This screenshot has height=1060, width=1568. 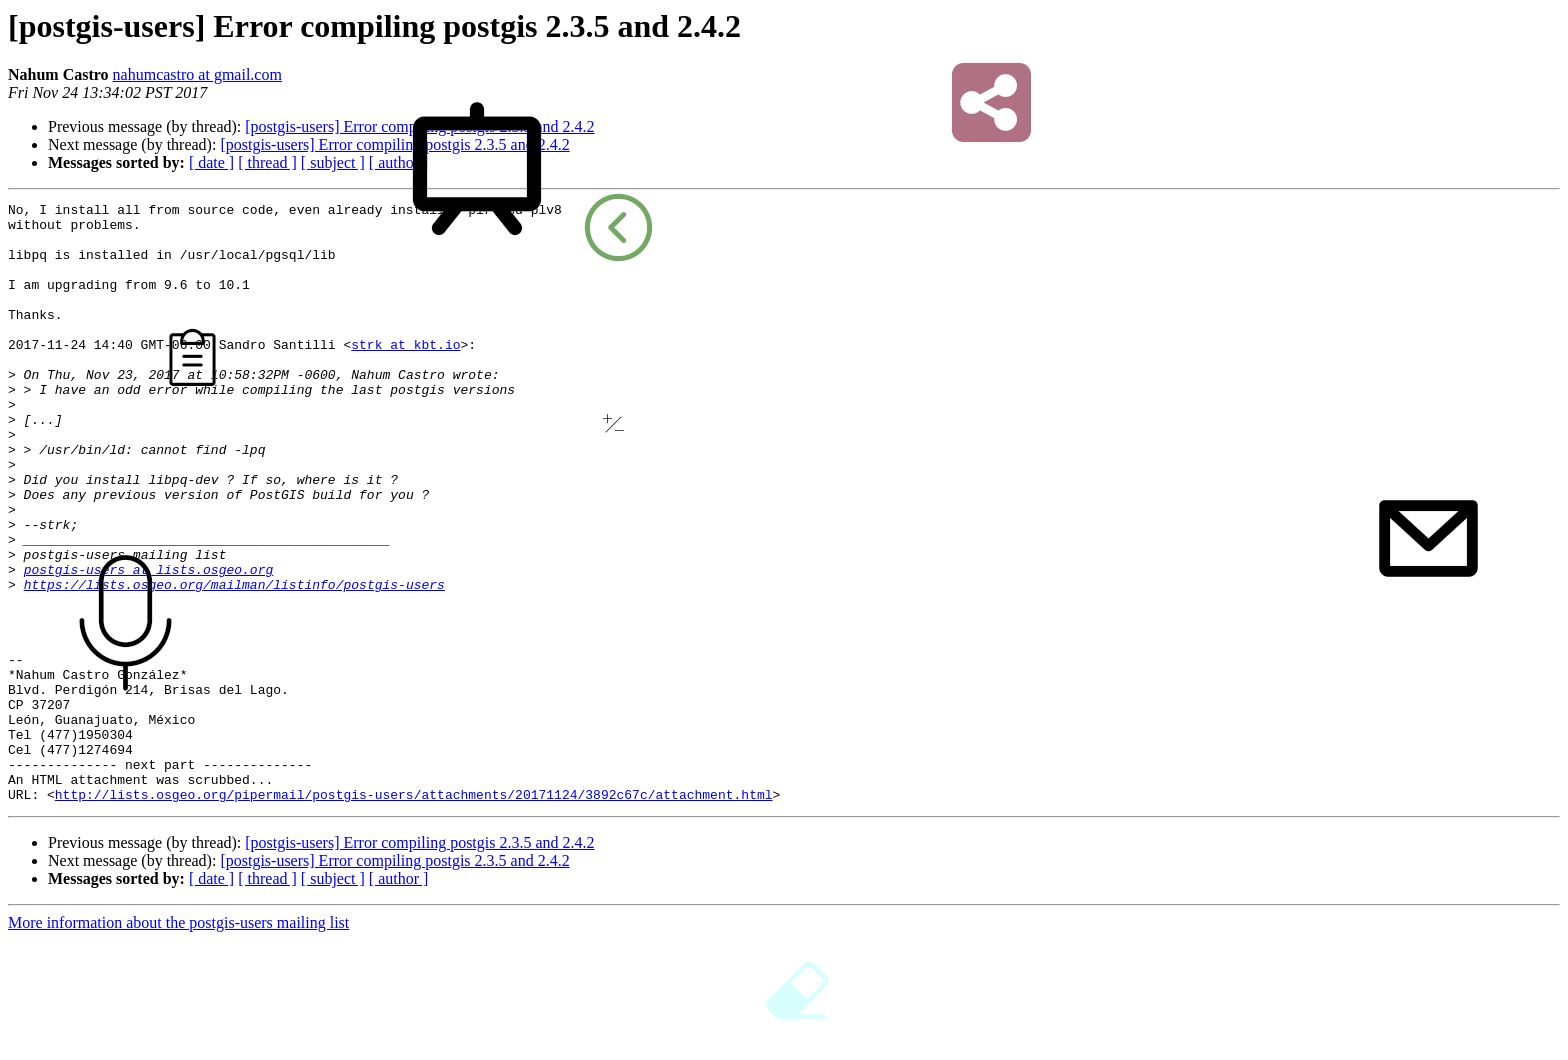 What do you see at coordinates (477, 171) in the screenshot?
I see `start or view a presentation` at bounding box center [477, 171].